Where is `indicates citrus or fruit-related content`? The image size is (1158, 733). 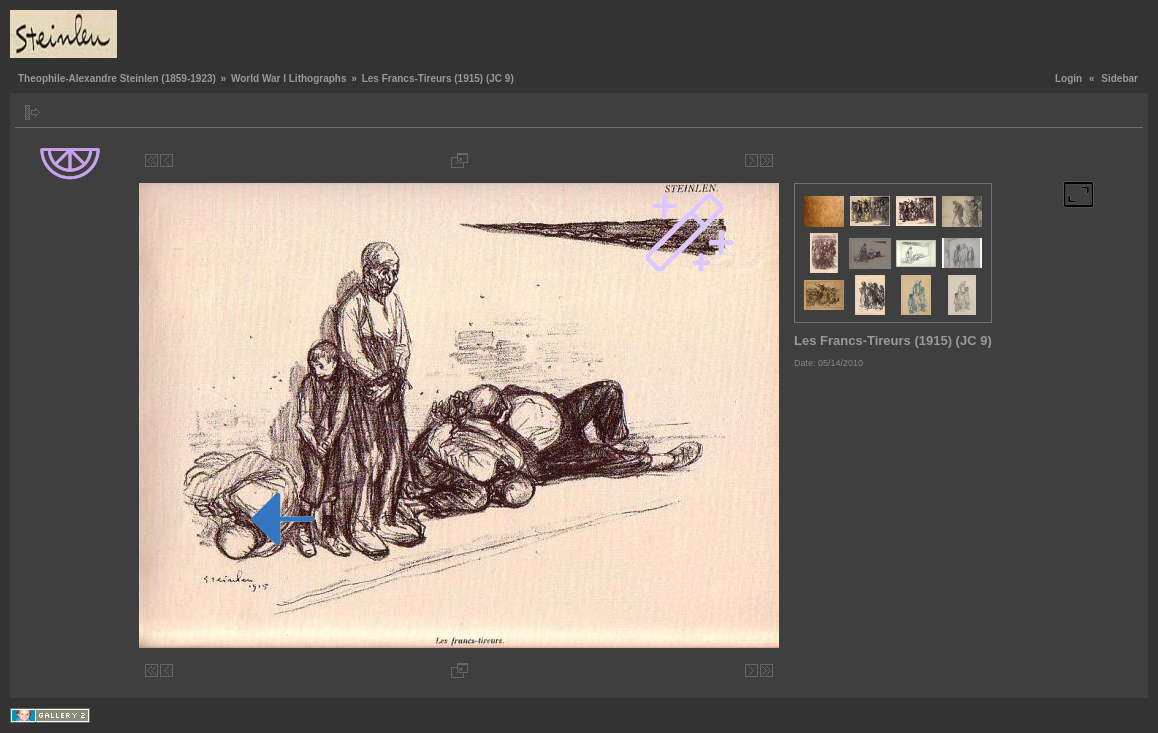
indicates citrus or fruit-related content is located at coordinates (70, 159).